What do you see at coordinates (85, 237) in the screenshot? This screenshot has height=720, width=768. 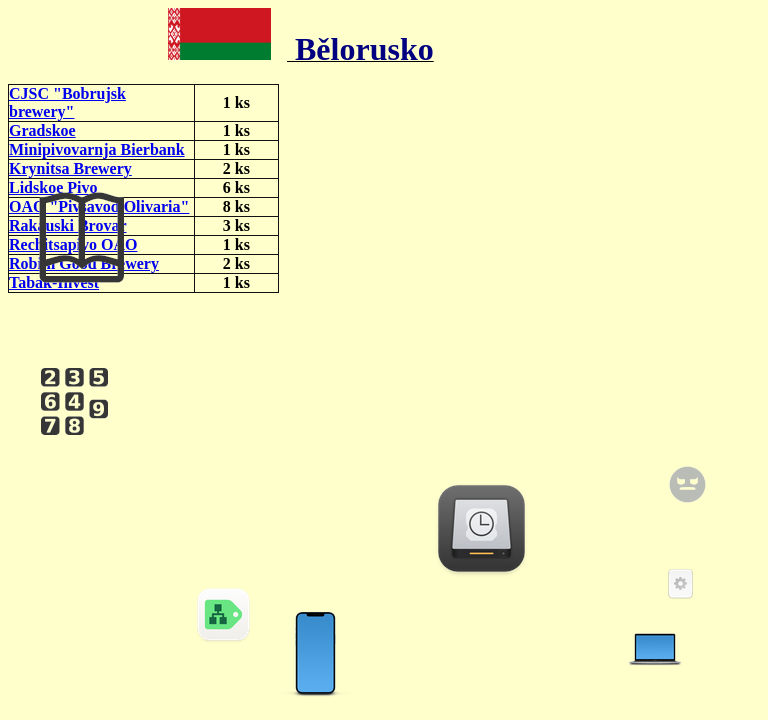 I see `open the dictionary app` at bounding box center [85, 237].